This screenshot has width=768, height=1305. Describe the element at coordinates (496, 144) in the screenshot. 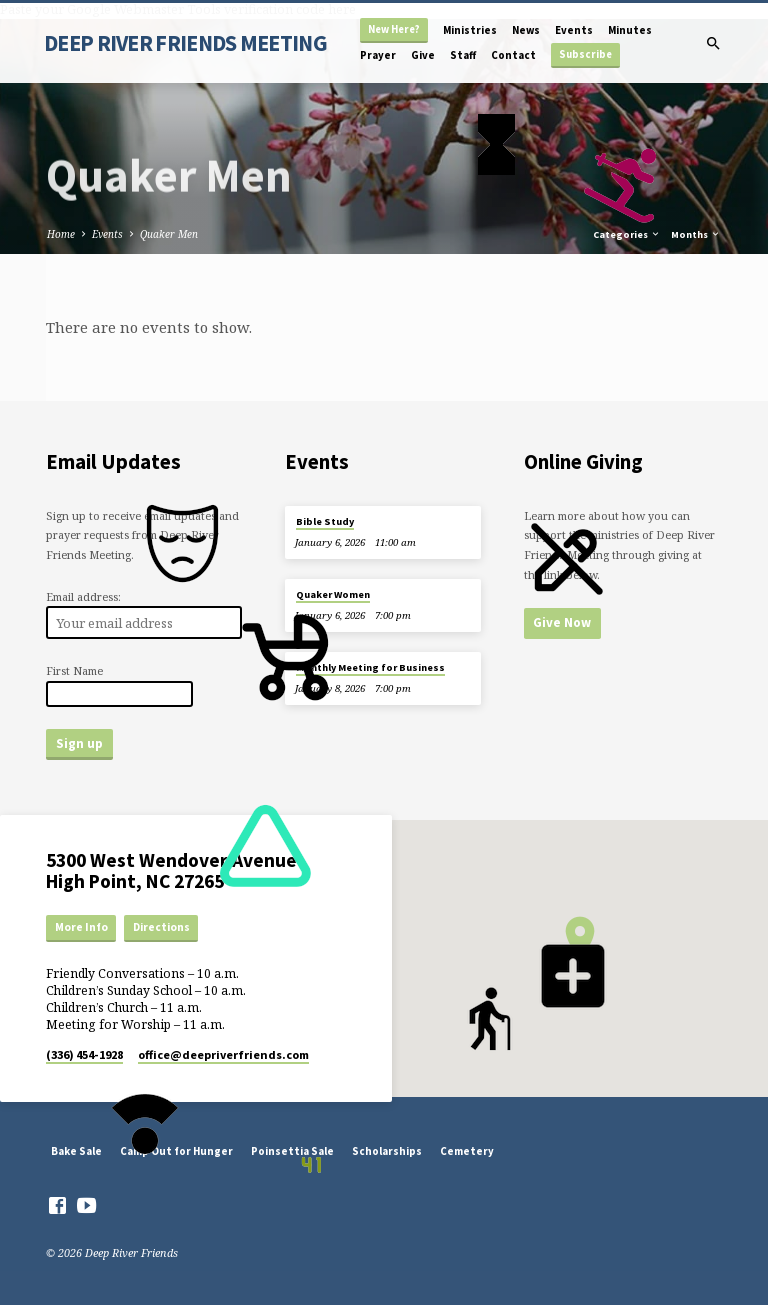

I see `indicates a process is in progress or loading` at that location.